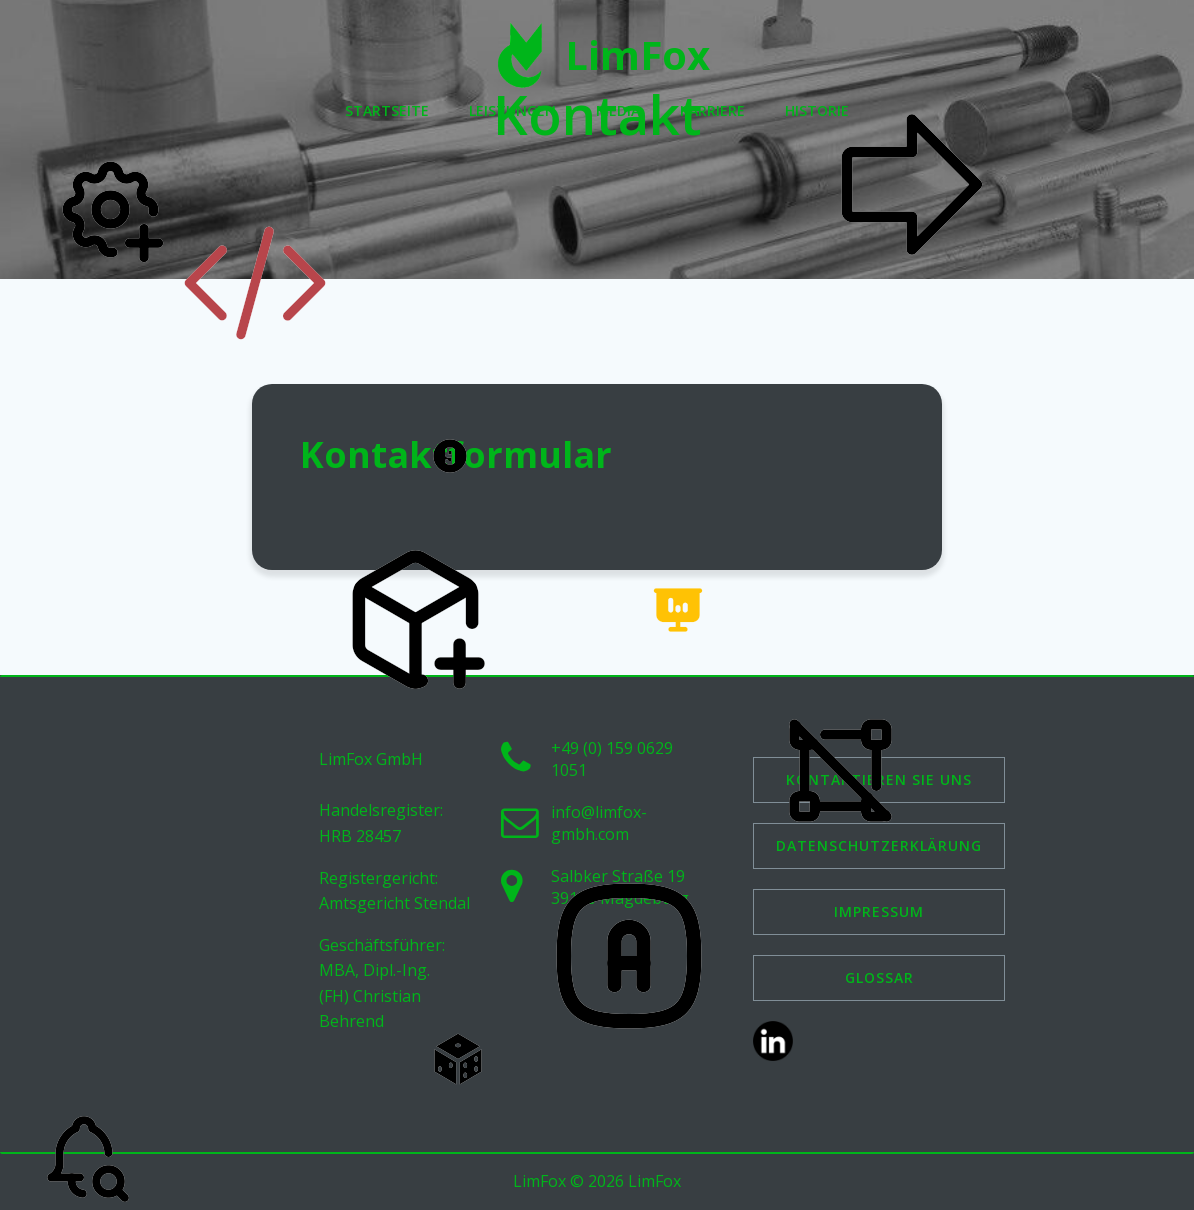 The height and width of the screenshot is (1210, 1194). What do you see at coordinates (906, 184) in the screenshot?
I see `navigate to the next item or step` at bounding box center [906, 184].